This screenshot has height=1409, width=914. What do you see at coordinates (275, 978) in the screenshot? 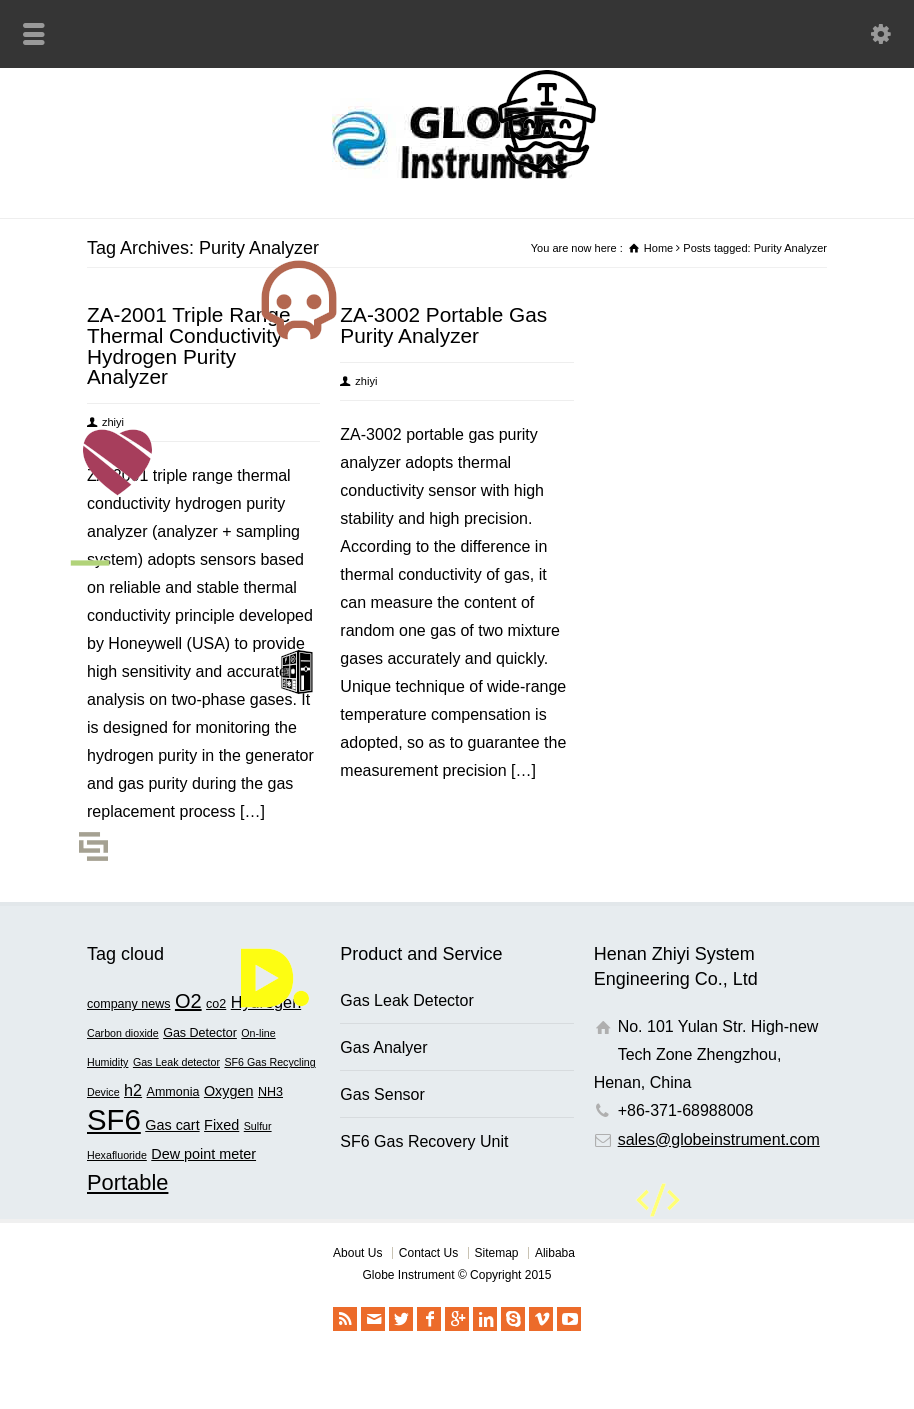
I see `open DTube video platform` at bounding box center [275, 978].